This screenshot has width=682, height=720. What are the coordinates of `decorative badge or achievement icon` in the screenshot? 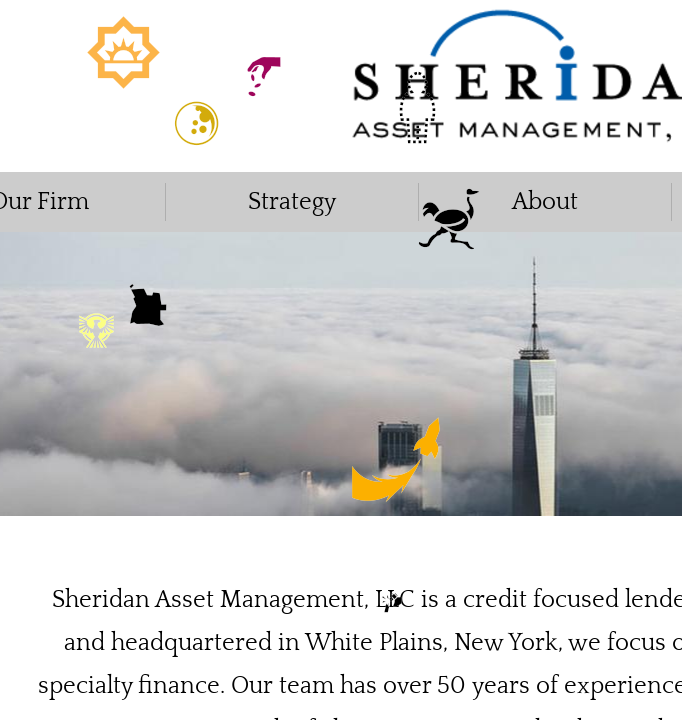 It's located at (123, 52).